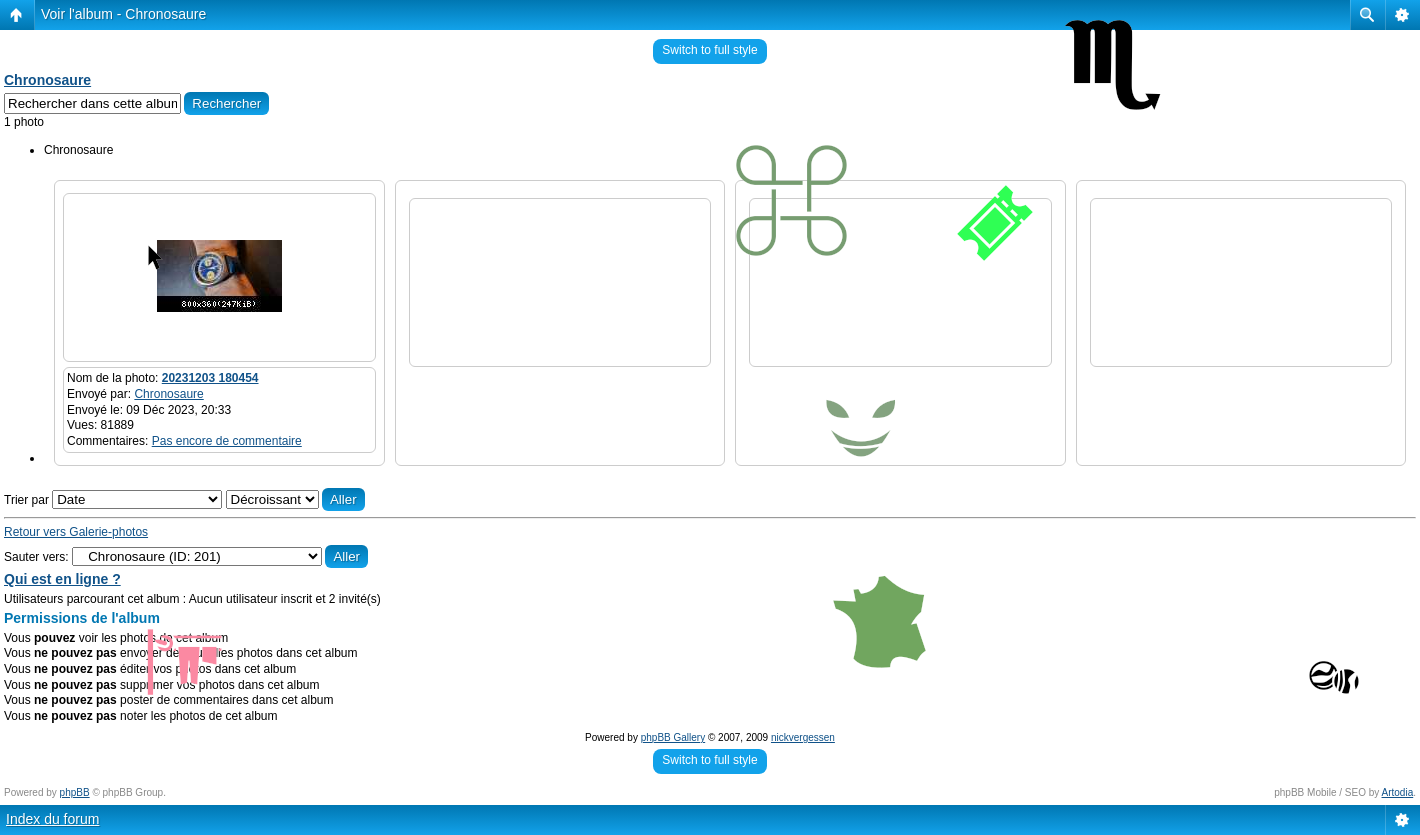 This screenshot has height=835, width=1420. Describe the element at coordinates (155, 257) in the screenshot. I see `standard mouse cursor or pointer indicator` at that location.